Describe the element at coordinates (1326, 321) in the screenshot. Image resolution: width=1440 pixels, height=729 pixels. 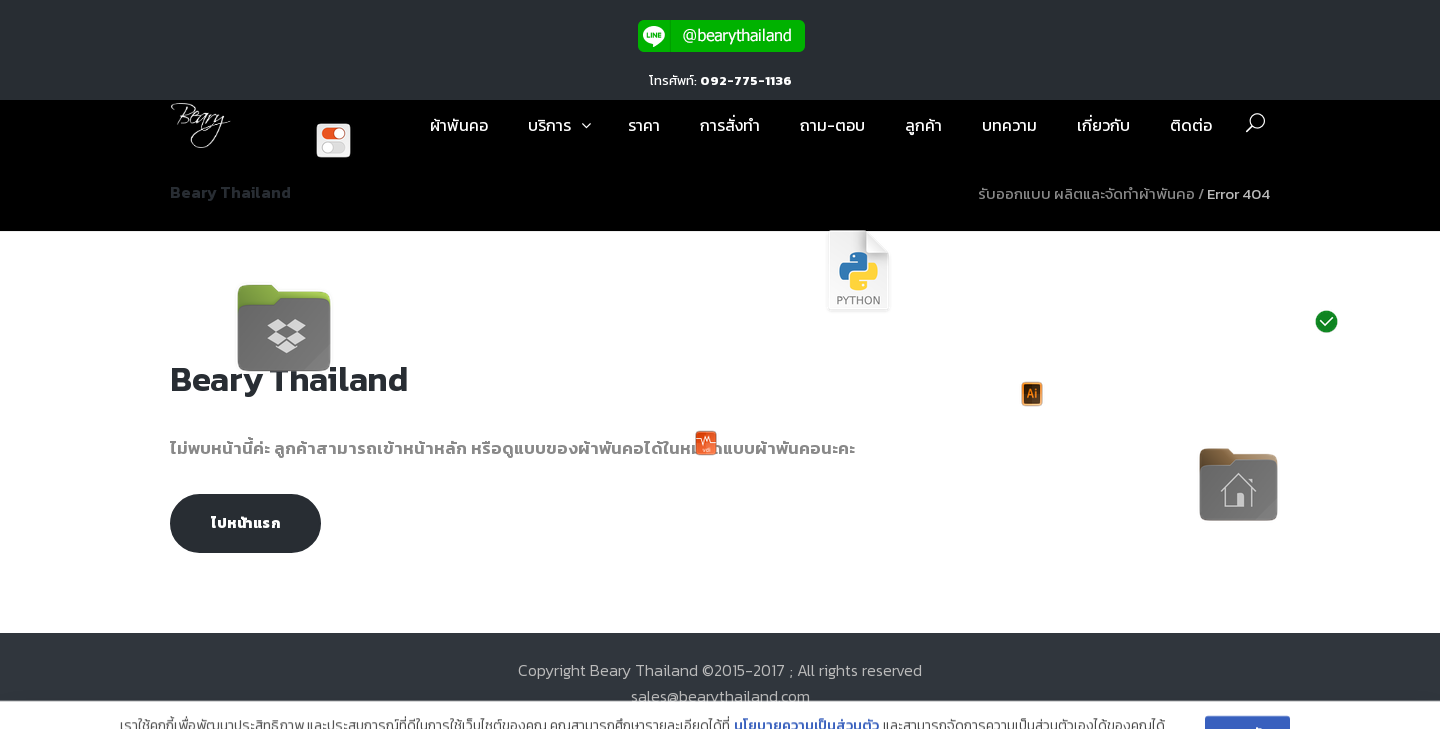
I see `indicates file has been successfully synced` at that location.